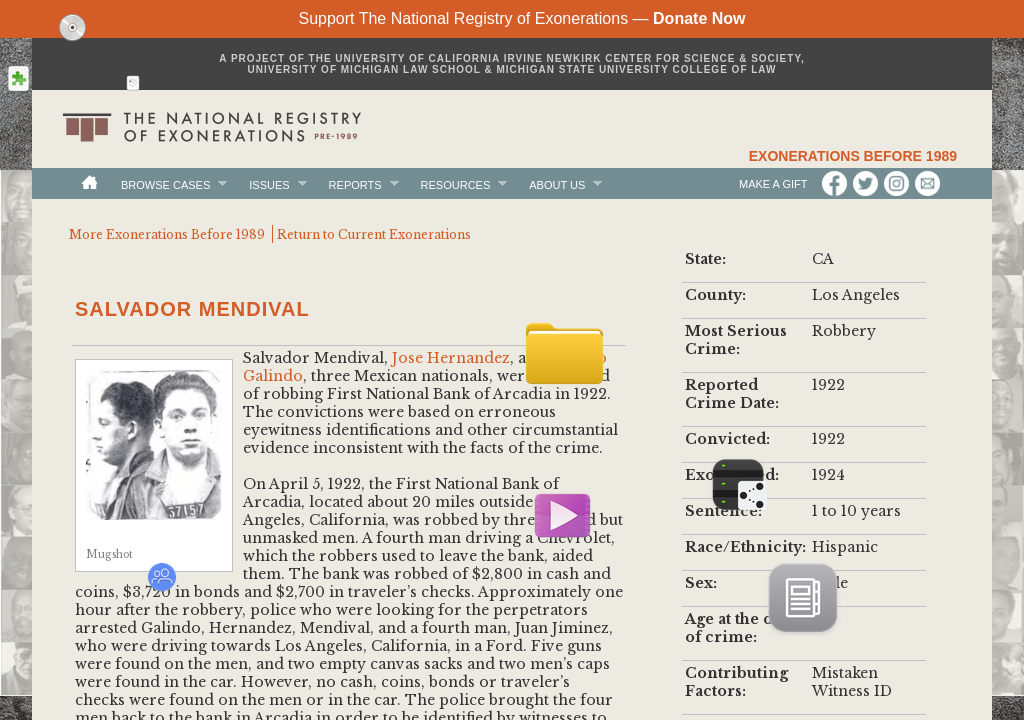  What do you see at coordinates (562, 515) in the screenshot?
I see `open celluloid media player` at bounding box center [562, 515].